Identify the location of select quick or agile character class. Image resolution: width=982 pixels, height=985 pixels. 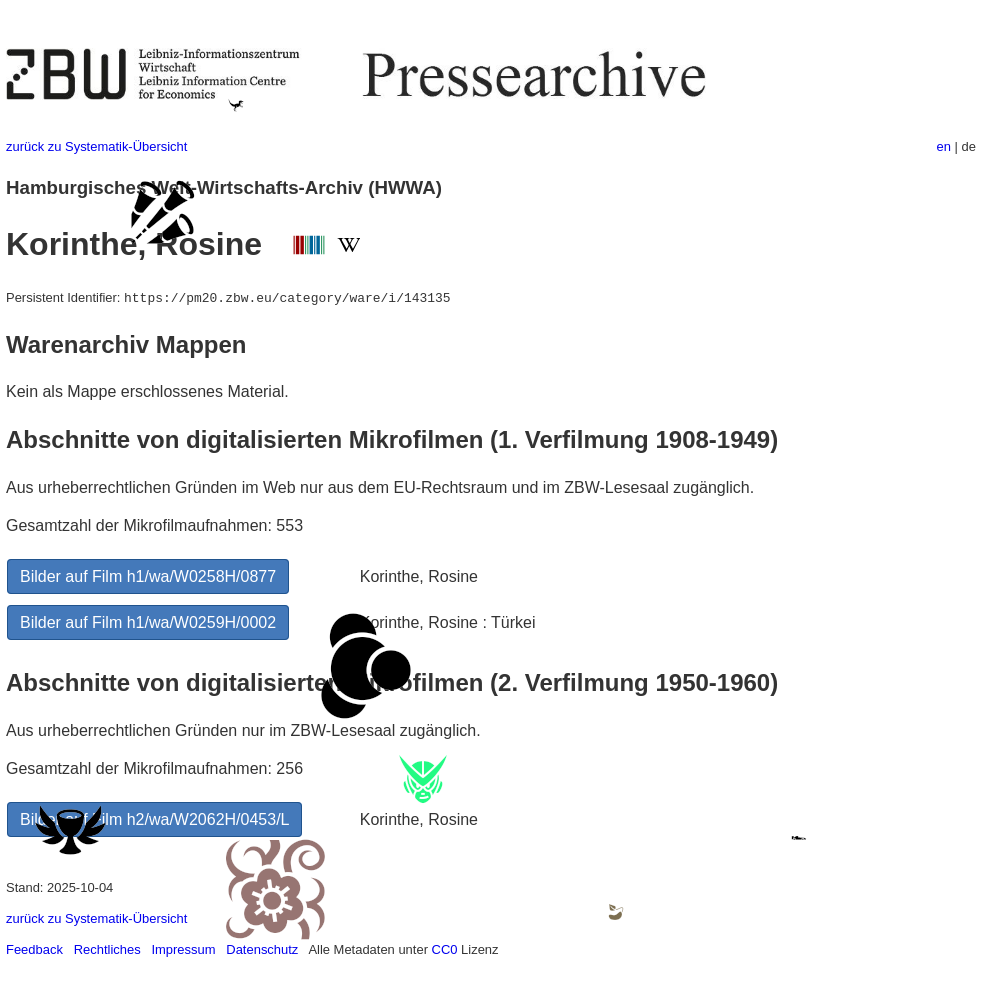
(423, 779).